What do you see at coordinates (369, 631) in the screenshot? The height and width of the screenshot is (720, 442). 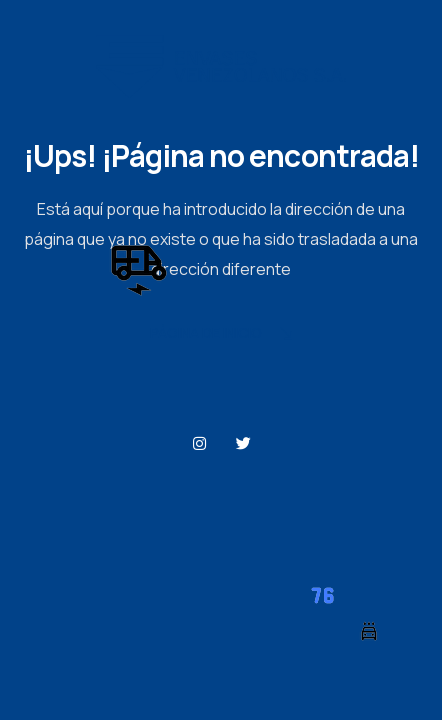 I see `find nearby car wash locations` at bounding box center [369, 631].